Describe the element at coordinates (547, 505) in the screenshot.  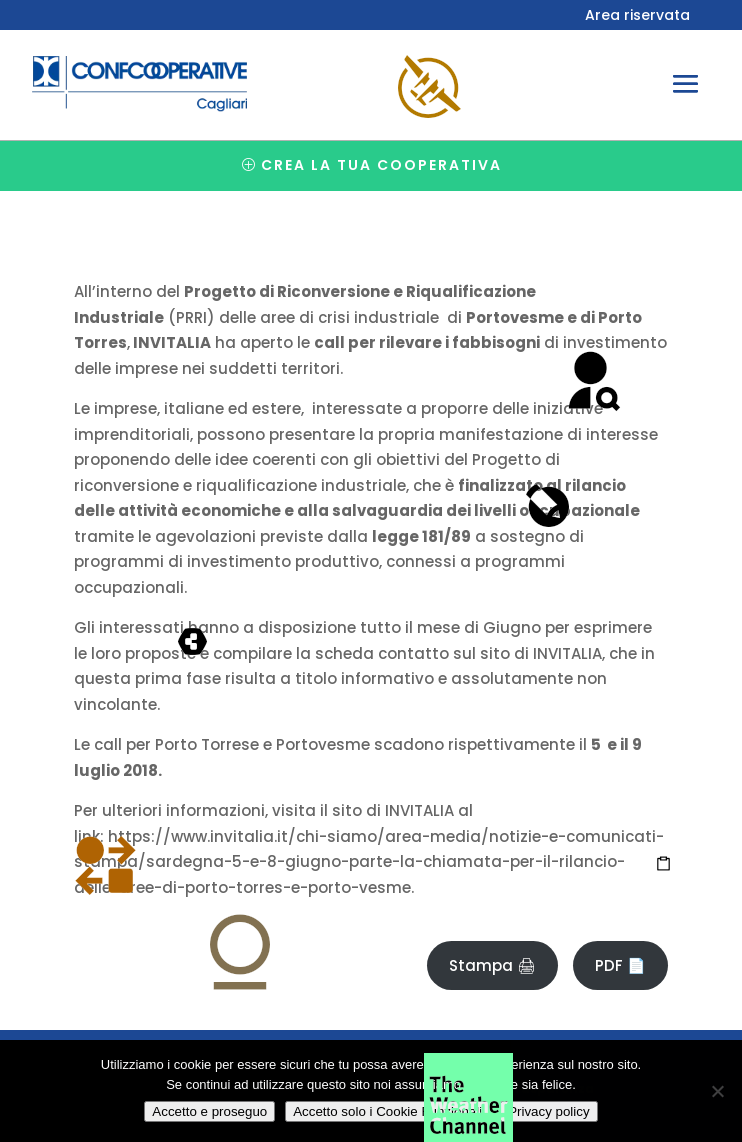
I see `open LiveJournal app` at that location.